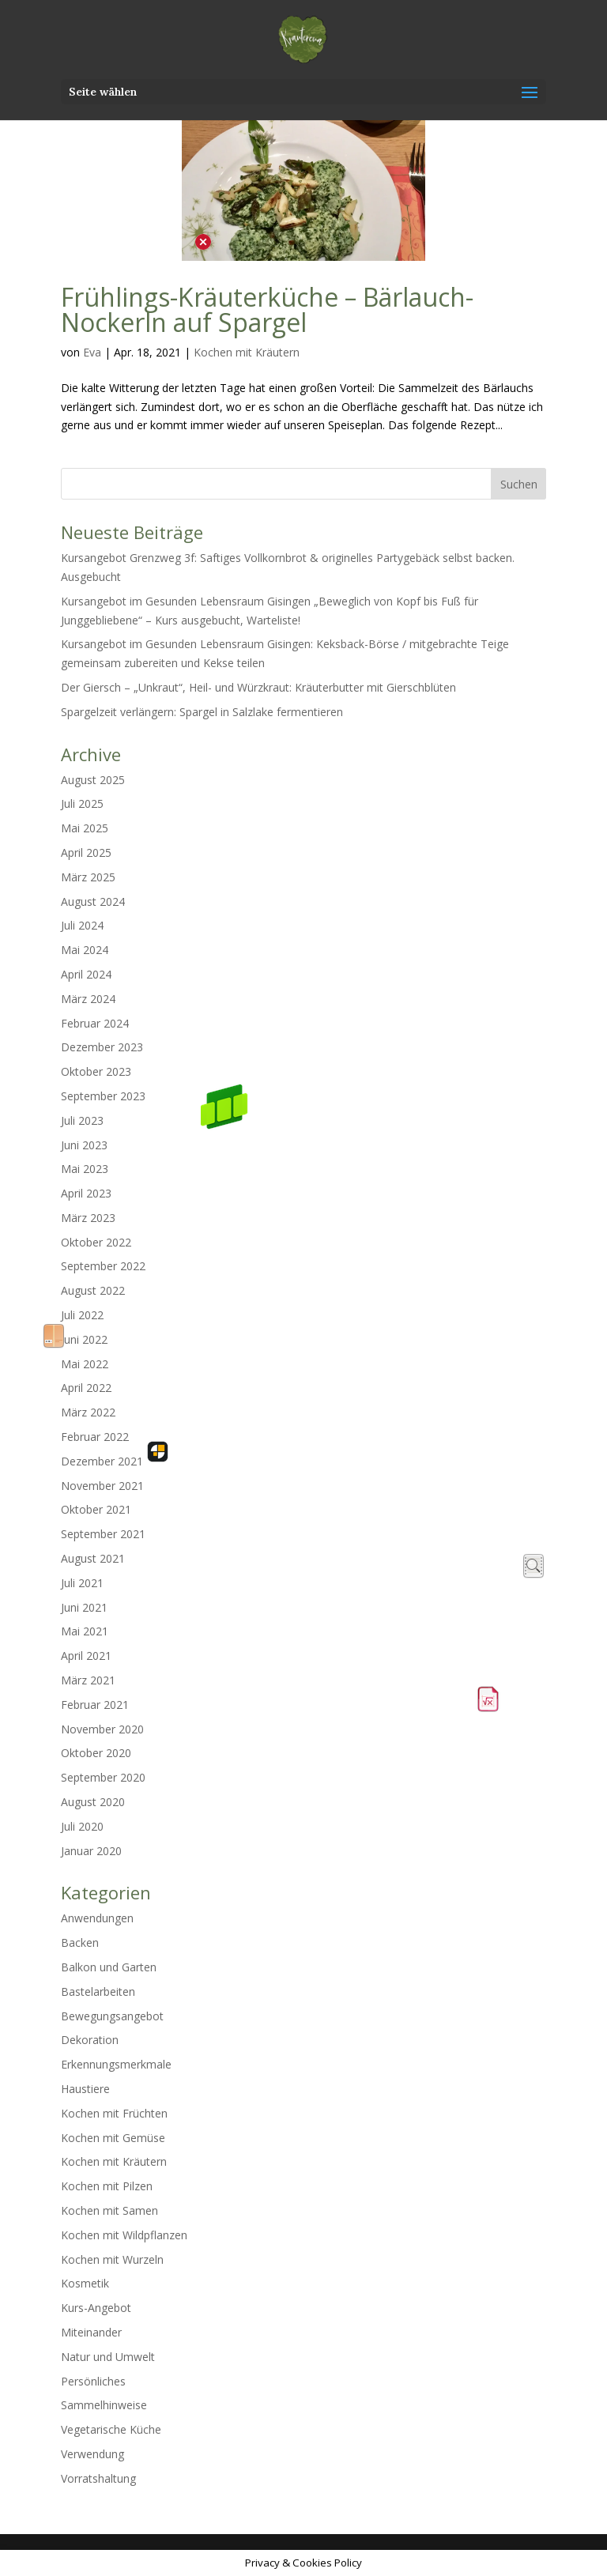 This screenshot has width=607, height=2576. What do you see at coordinates (224, 1107) in the screenshot?
I see `open xbox game bar` at bounding box center [224, 1107].